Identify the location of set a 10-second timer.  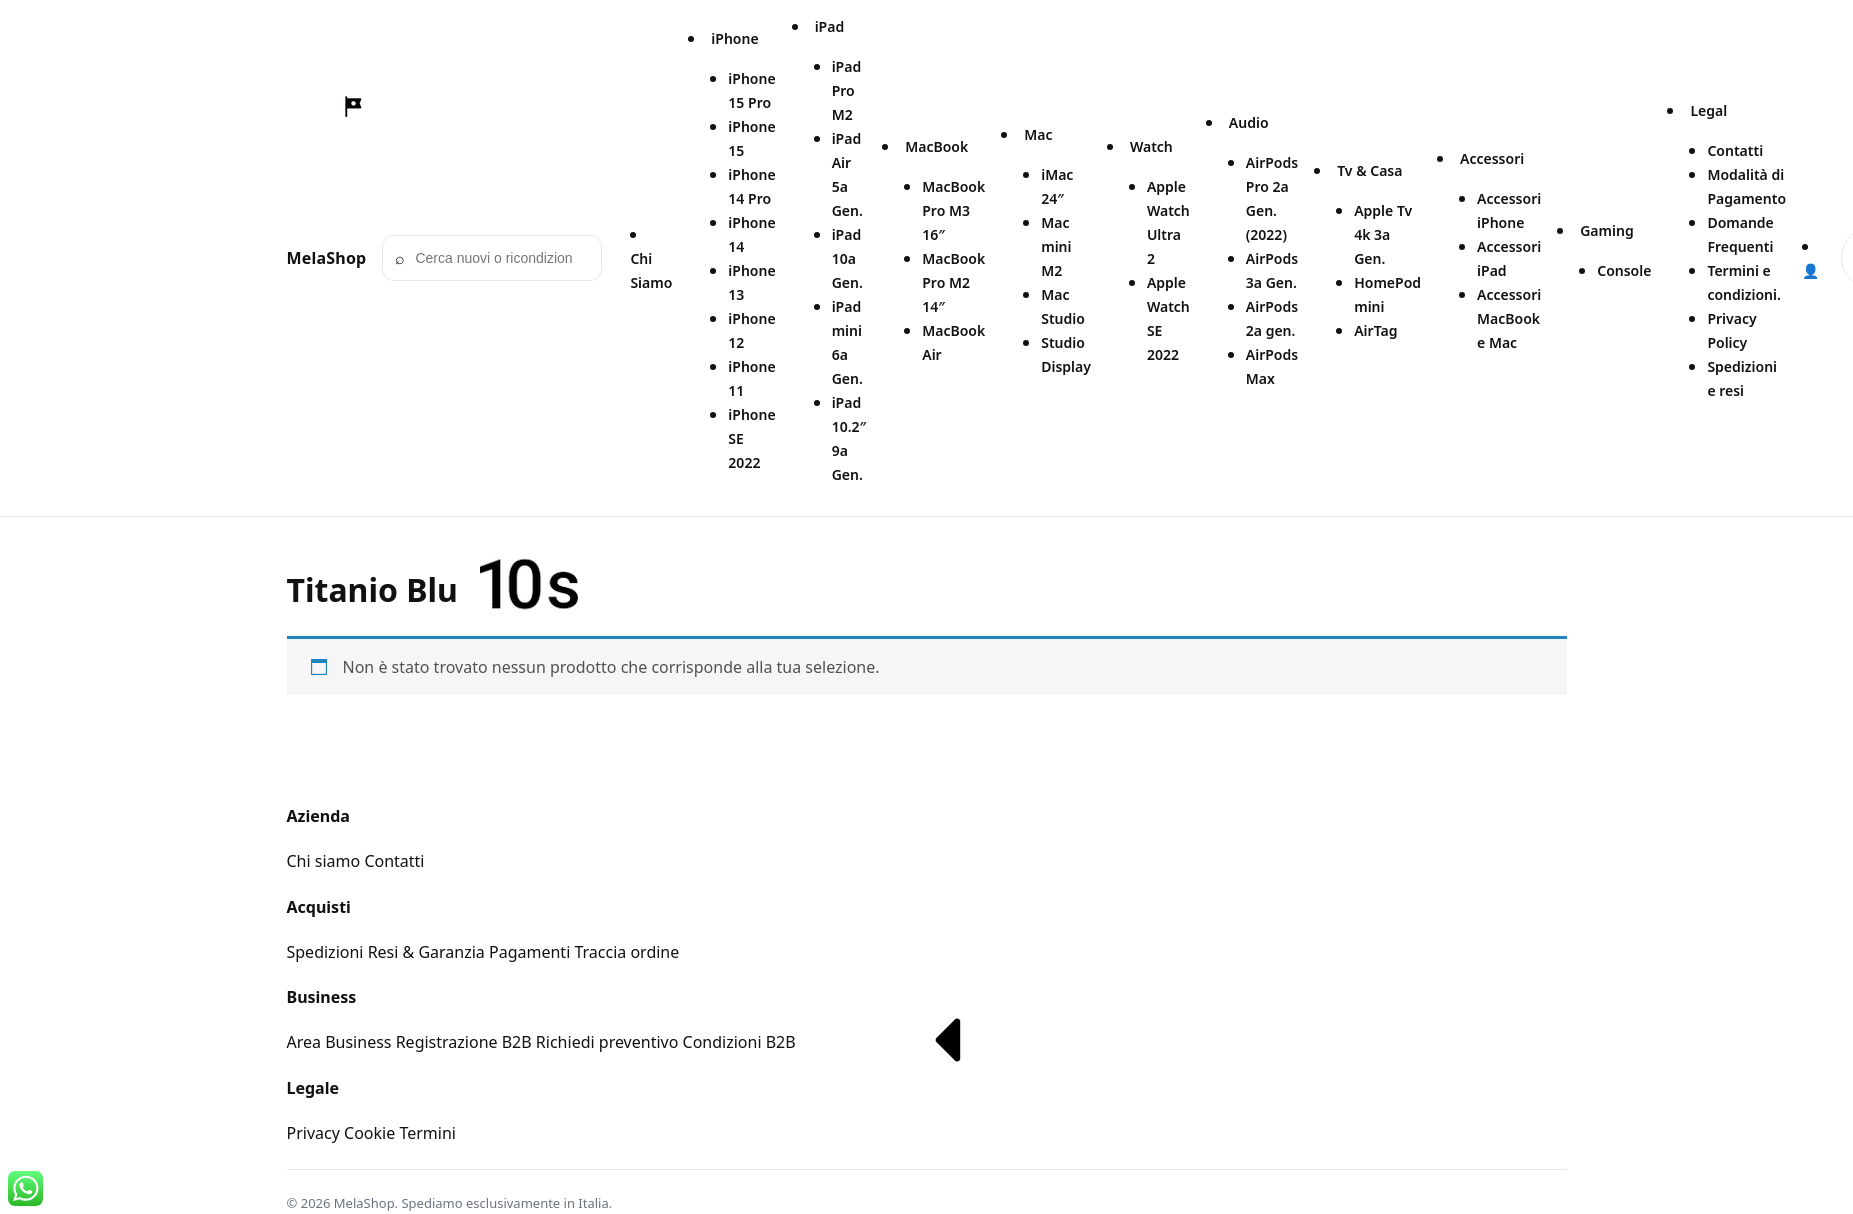
(529, 584).